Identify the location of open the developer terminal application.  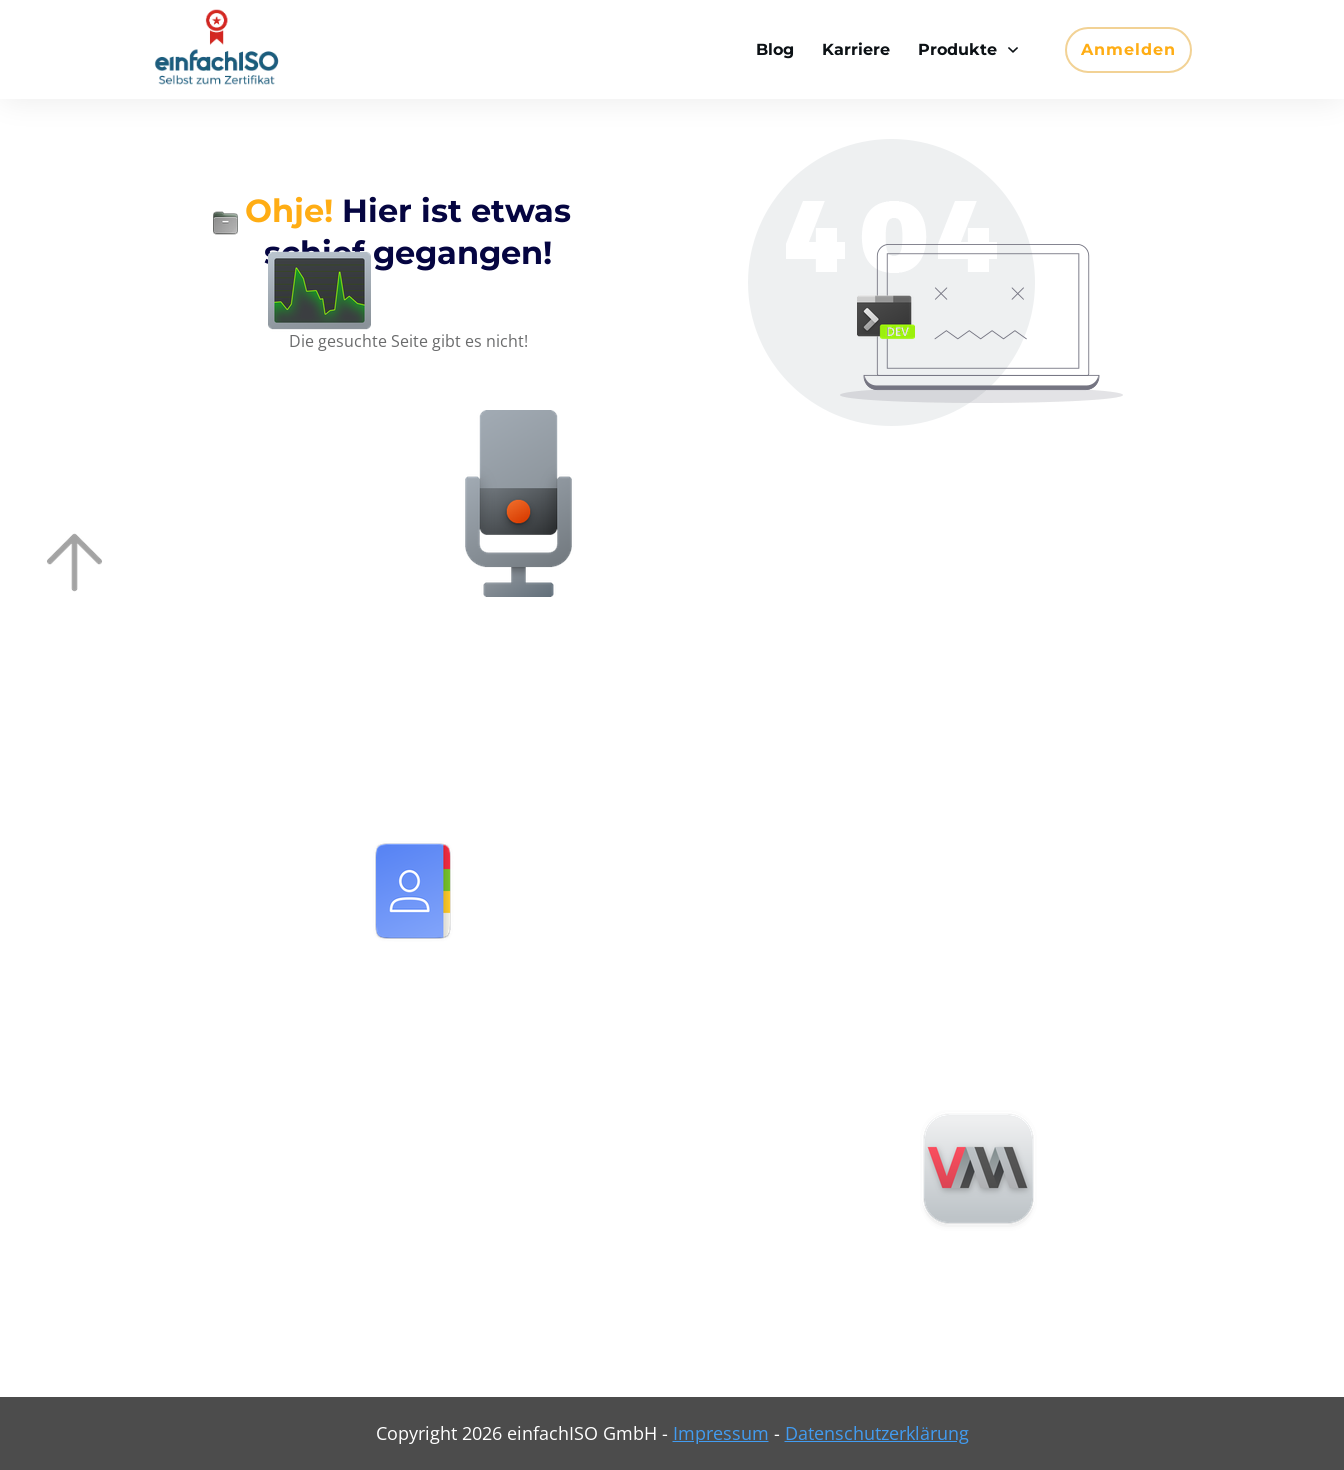
(886, 316).